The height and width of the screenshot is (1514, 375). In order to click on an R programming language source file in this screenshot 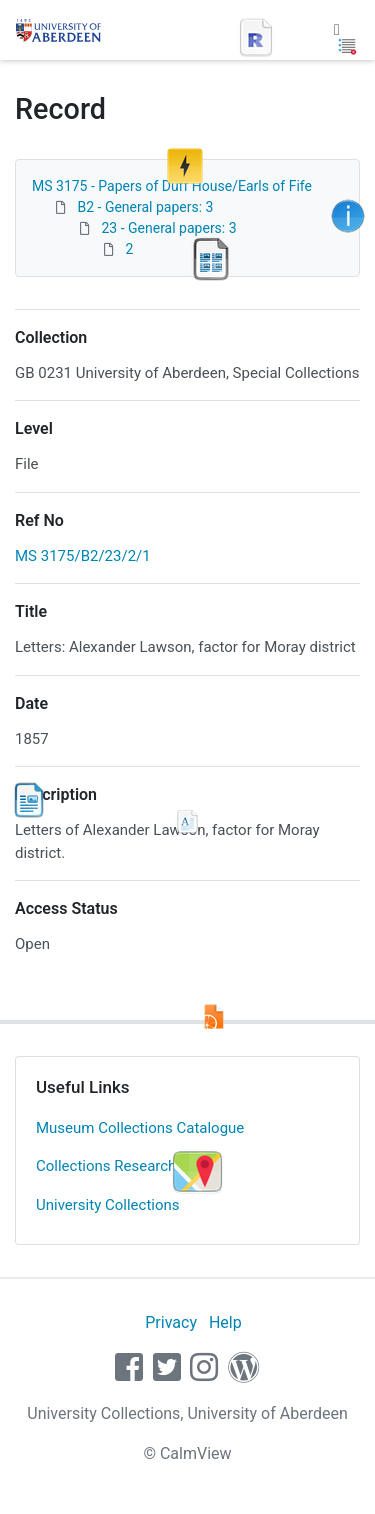, I will do `click(256, 37)`.